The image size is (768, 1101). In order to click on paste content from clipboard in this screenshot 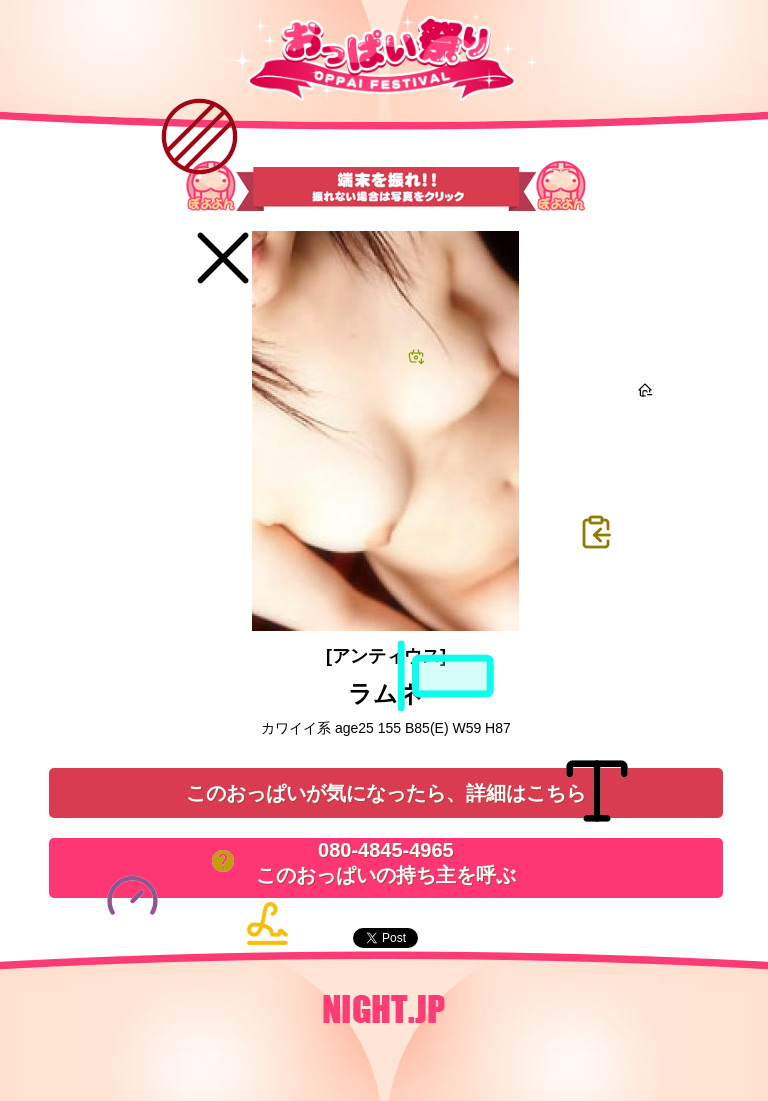, I will do `click(596, 532)`.